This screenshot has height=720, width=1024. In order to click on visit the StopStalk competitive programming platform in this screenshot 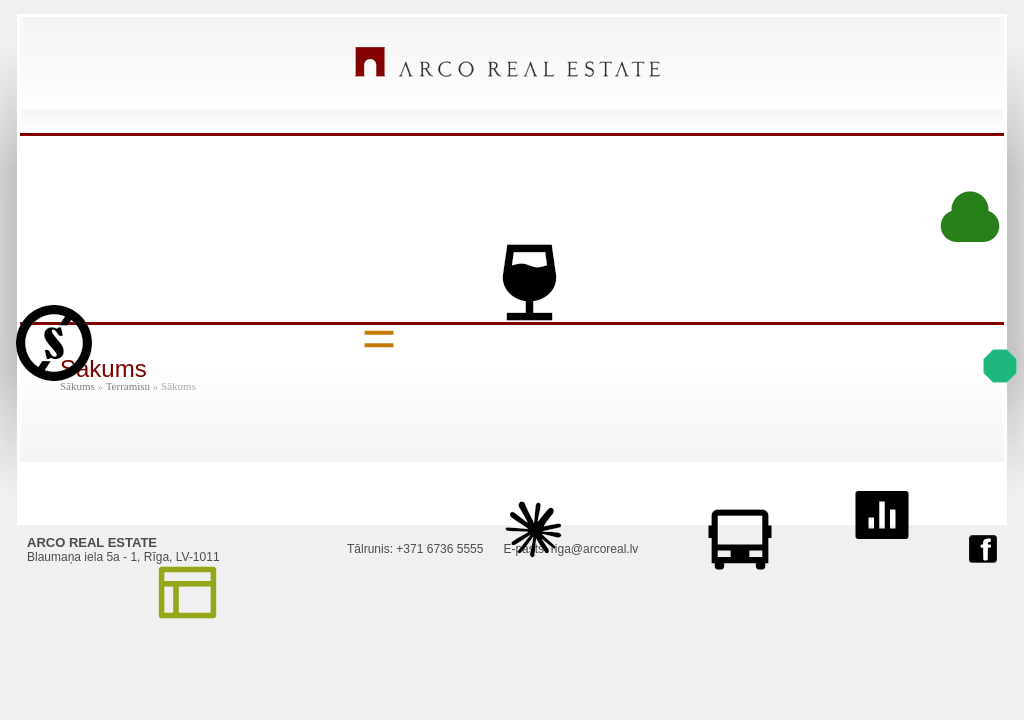, I will do `click(54, 343)`.